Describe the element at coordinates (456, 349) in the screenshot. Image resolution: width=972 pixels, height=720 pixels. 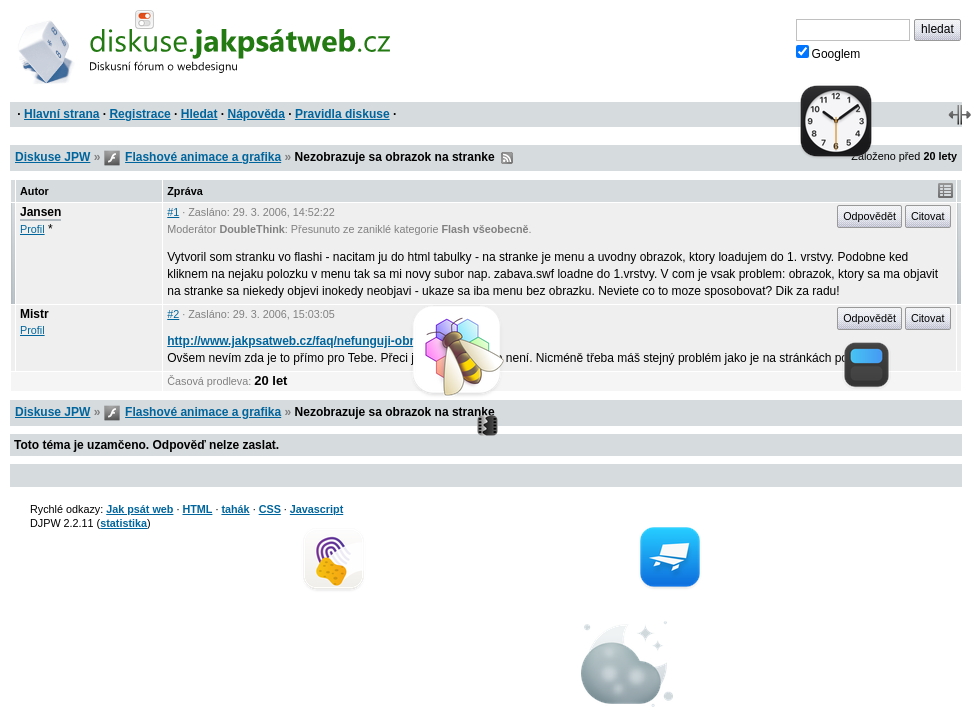
I see `open beeref reference image board app` at that location.